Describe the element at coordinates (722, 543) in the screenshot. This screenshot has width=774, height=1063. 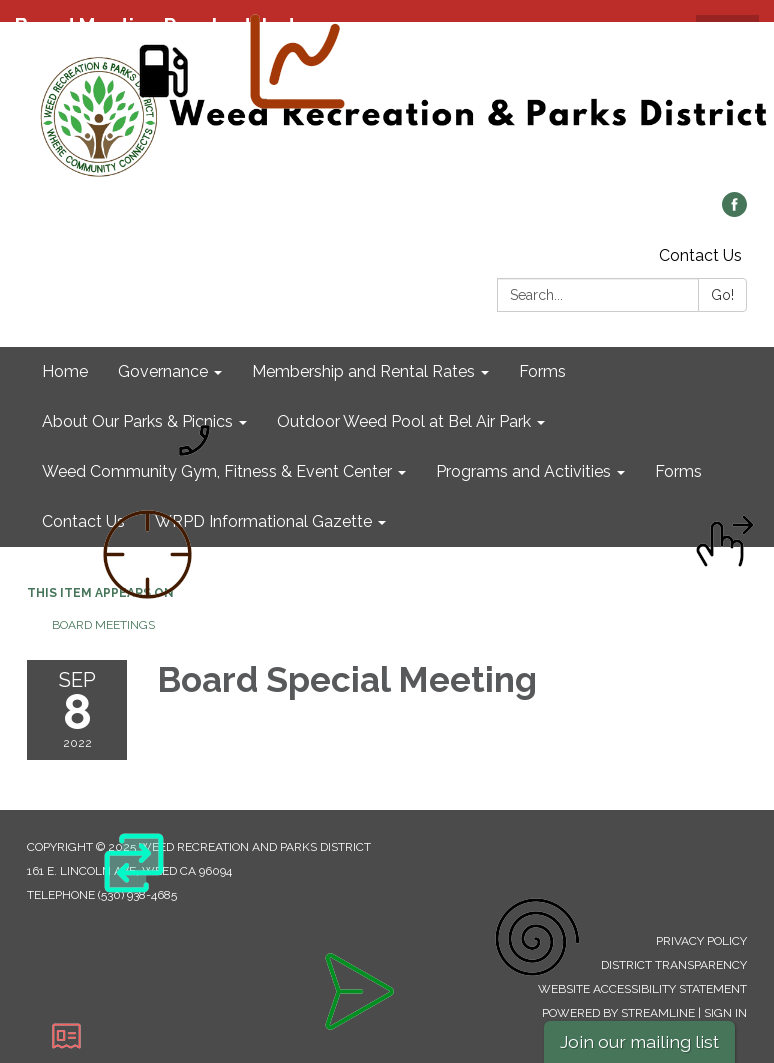
I see `swipe right to continue or proceed` at that location.